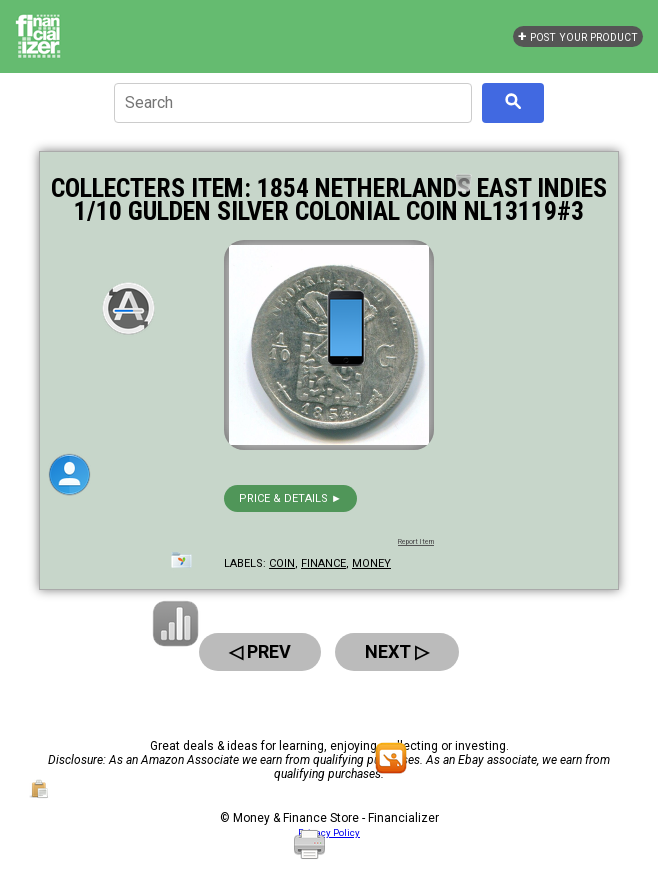  What do you see at coordinates (181, 560) in the screenshot?
I see `open yii2 framework project folder` at bounding box center [181, 560].